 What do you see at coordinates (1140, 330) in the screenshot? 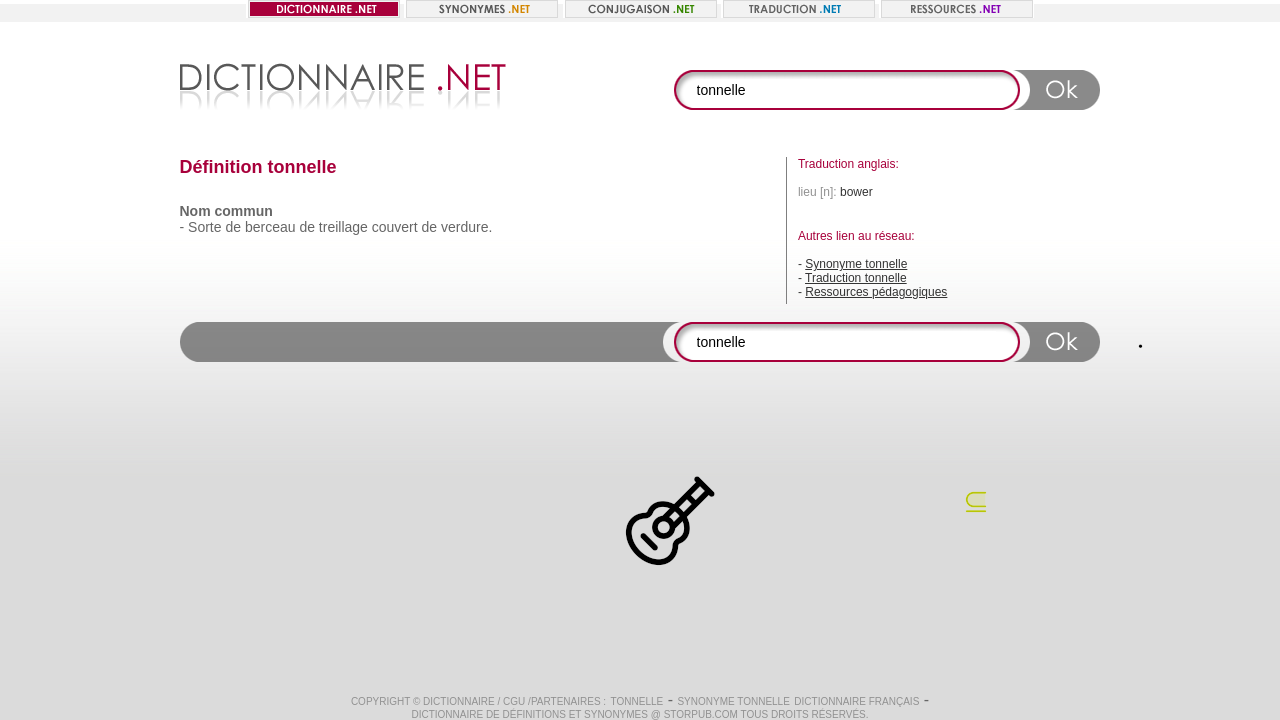
I see `no wifi signal available` at bounding box center [1140, 330].